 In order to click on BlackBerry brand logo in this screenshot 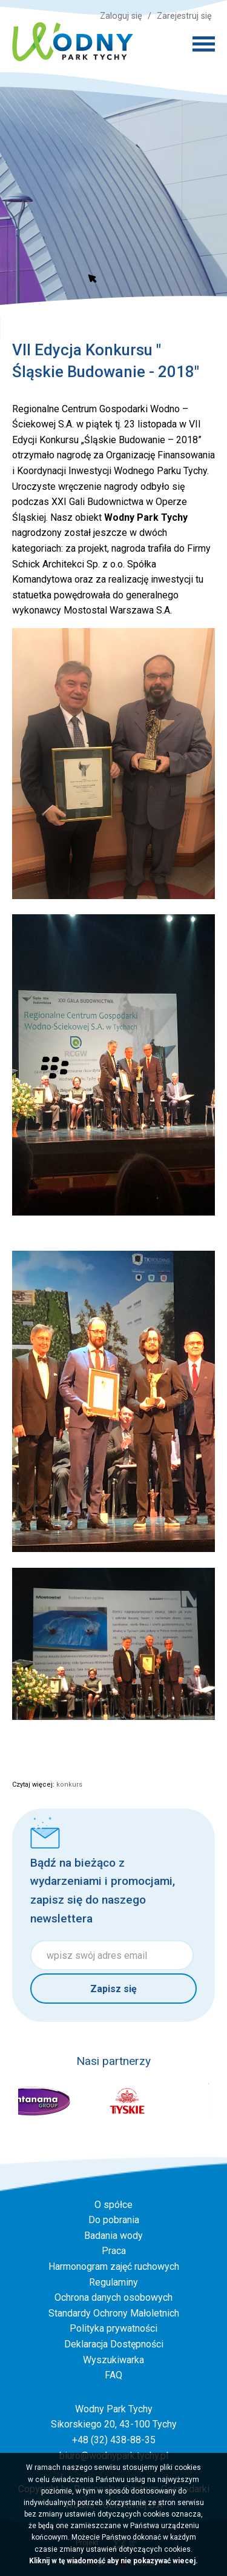, I will do `click(55, 1068)`.